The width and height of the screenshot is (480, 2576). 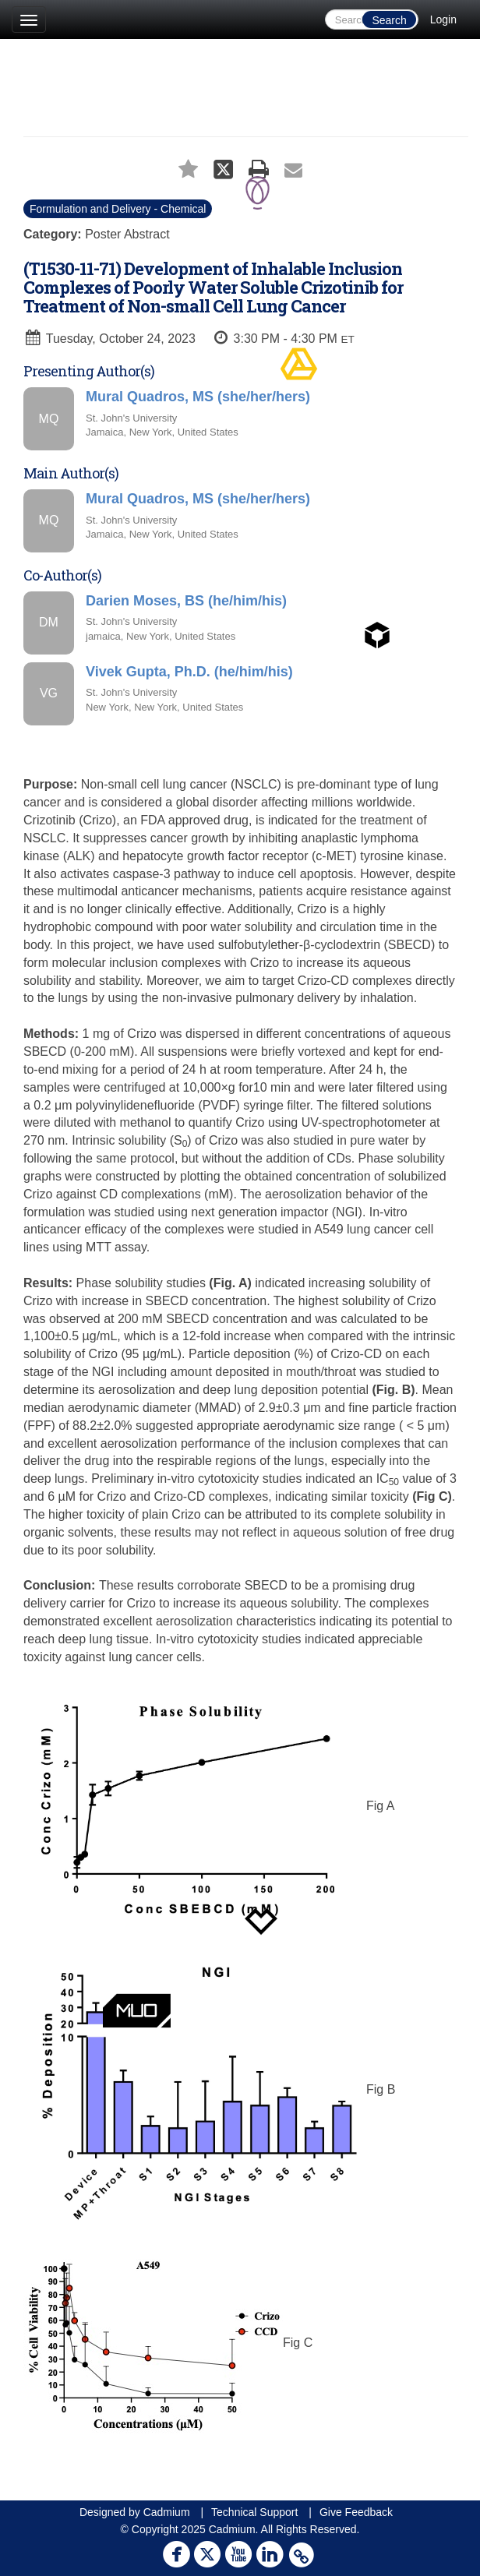 I want to click on visit builtbybit marketplace, so click(x=377, y=635).